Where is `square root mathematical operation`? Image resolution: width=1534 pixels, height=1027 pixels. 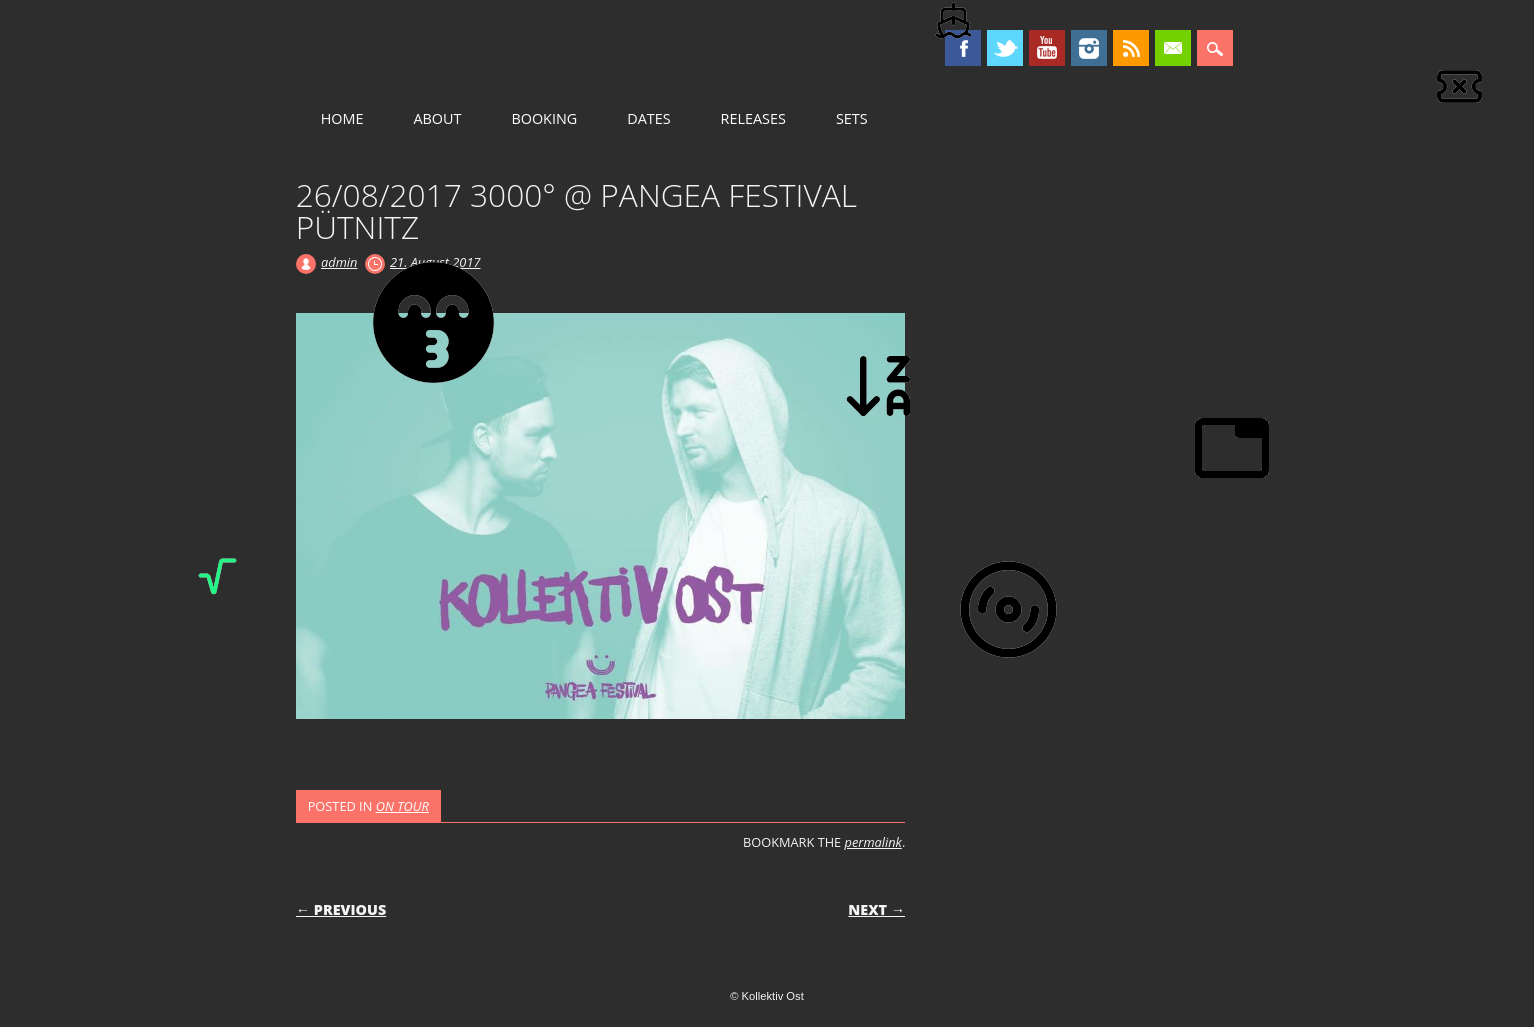 square root mathematical operation is located at coordinates (217, 575).